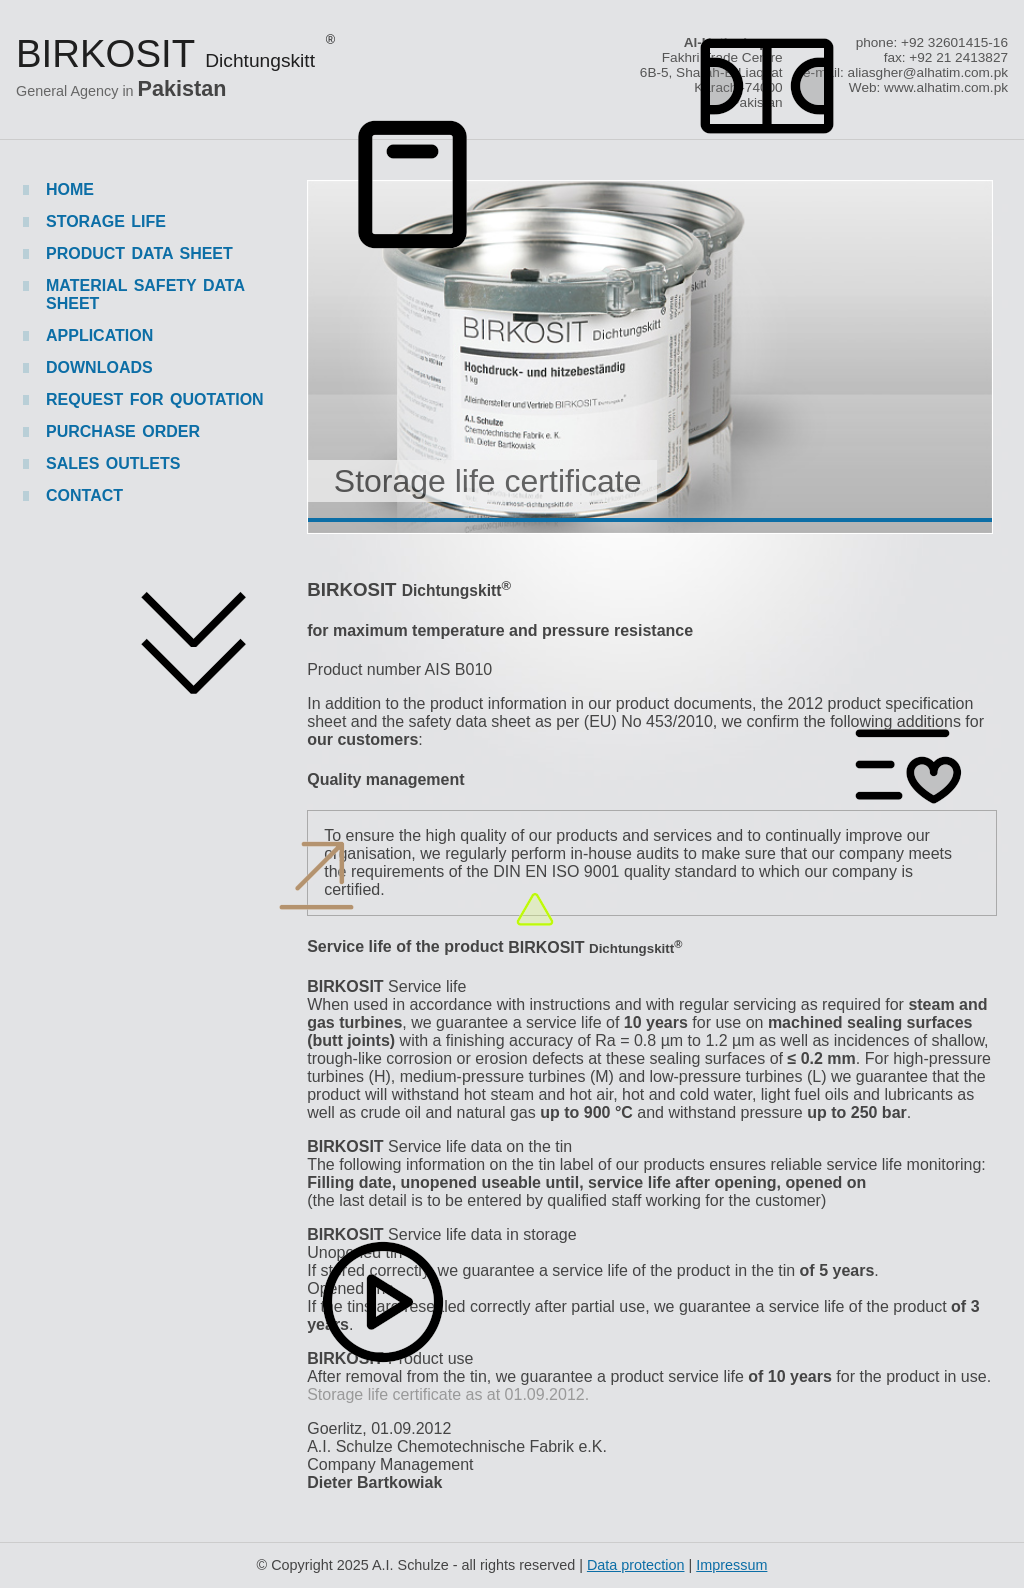 Image resolution: width=1024 pixels, height=1588 pixels. I want to click on play media or video content, so click(383, 1302).